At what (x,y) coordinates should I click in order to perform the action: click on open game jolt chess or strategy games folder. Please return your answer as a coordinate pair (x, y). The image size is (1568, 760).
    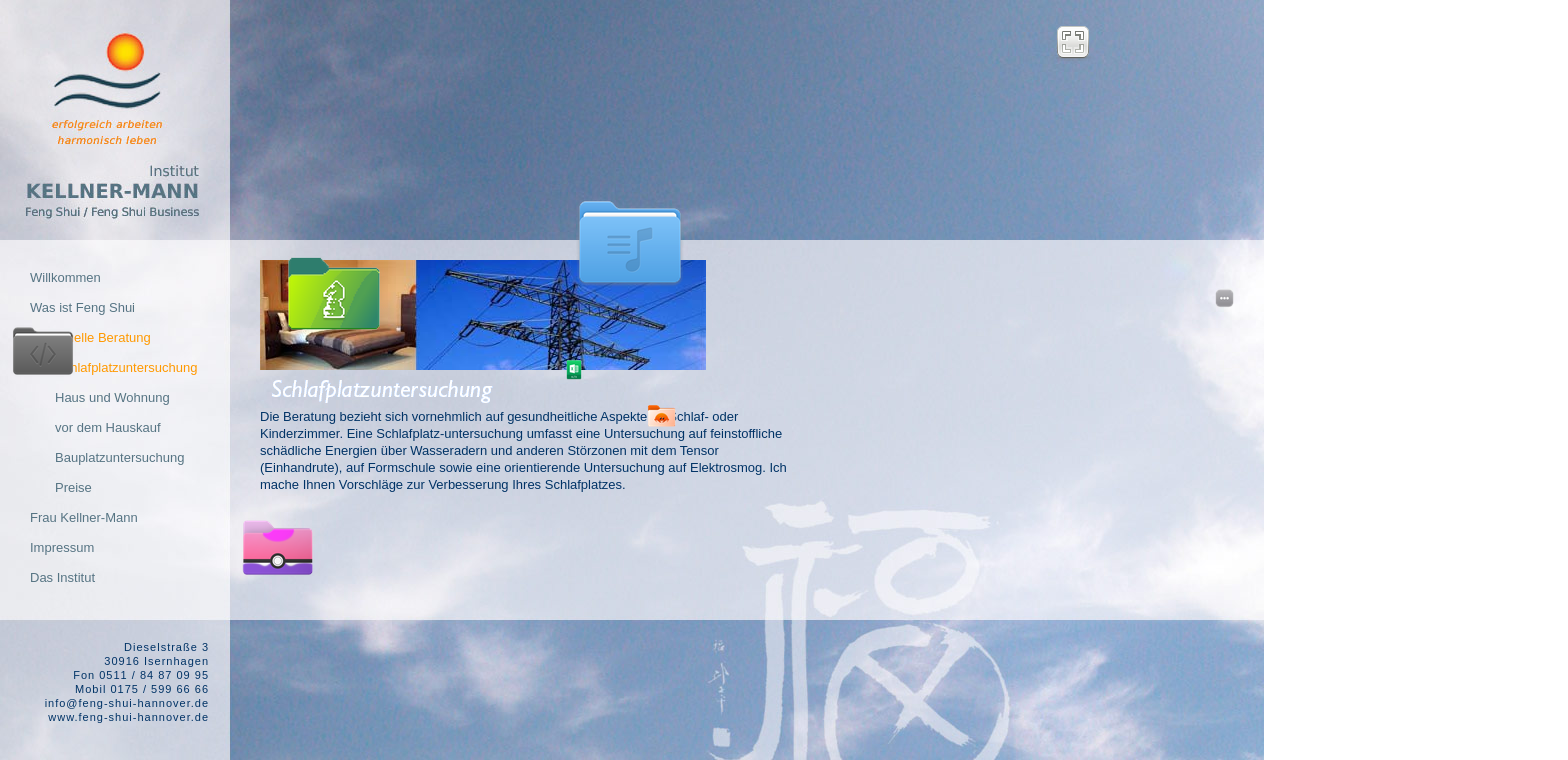
    Looking at the image, I should click on (334, 296).